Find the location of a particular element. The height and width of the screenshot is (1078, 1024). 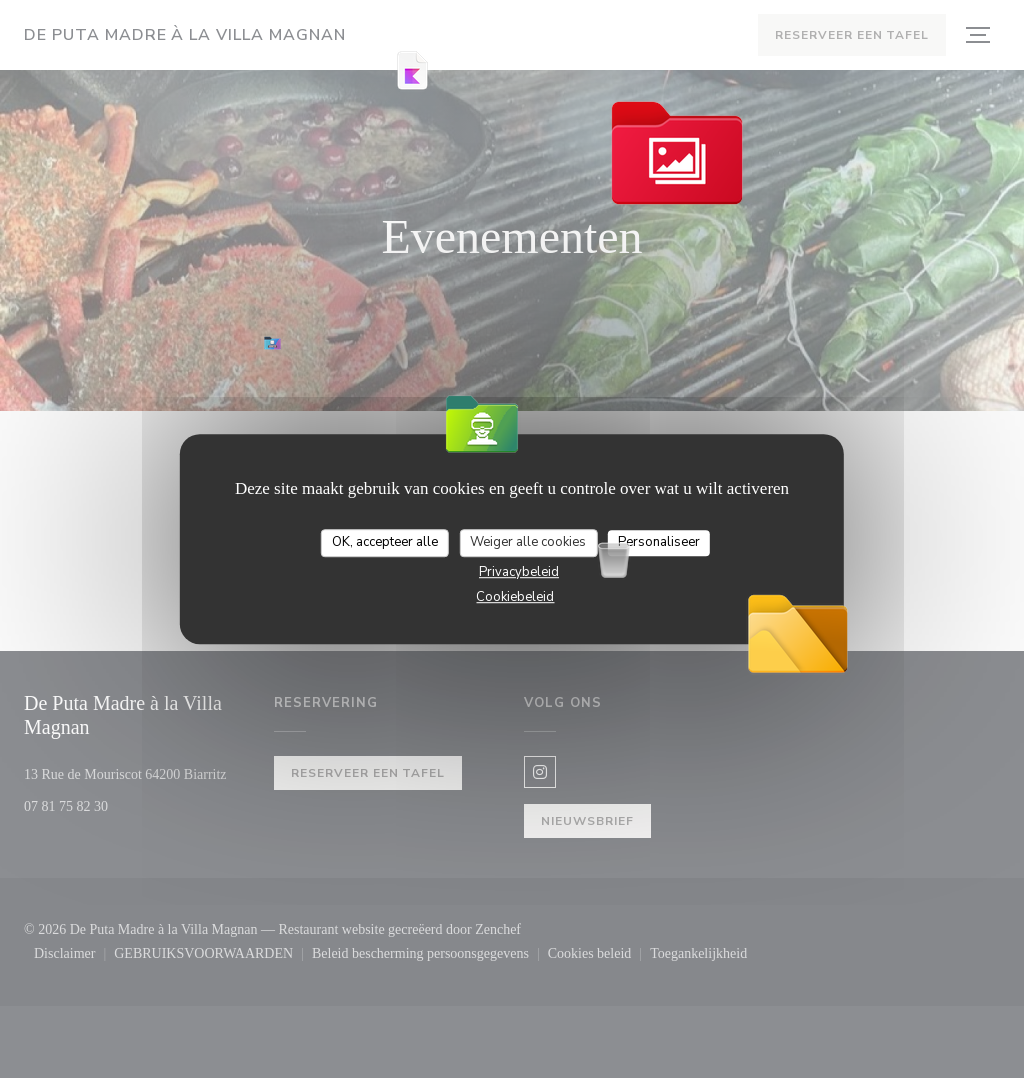

a kotlin source code file is located at coordinates (412, 70).